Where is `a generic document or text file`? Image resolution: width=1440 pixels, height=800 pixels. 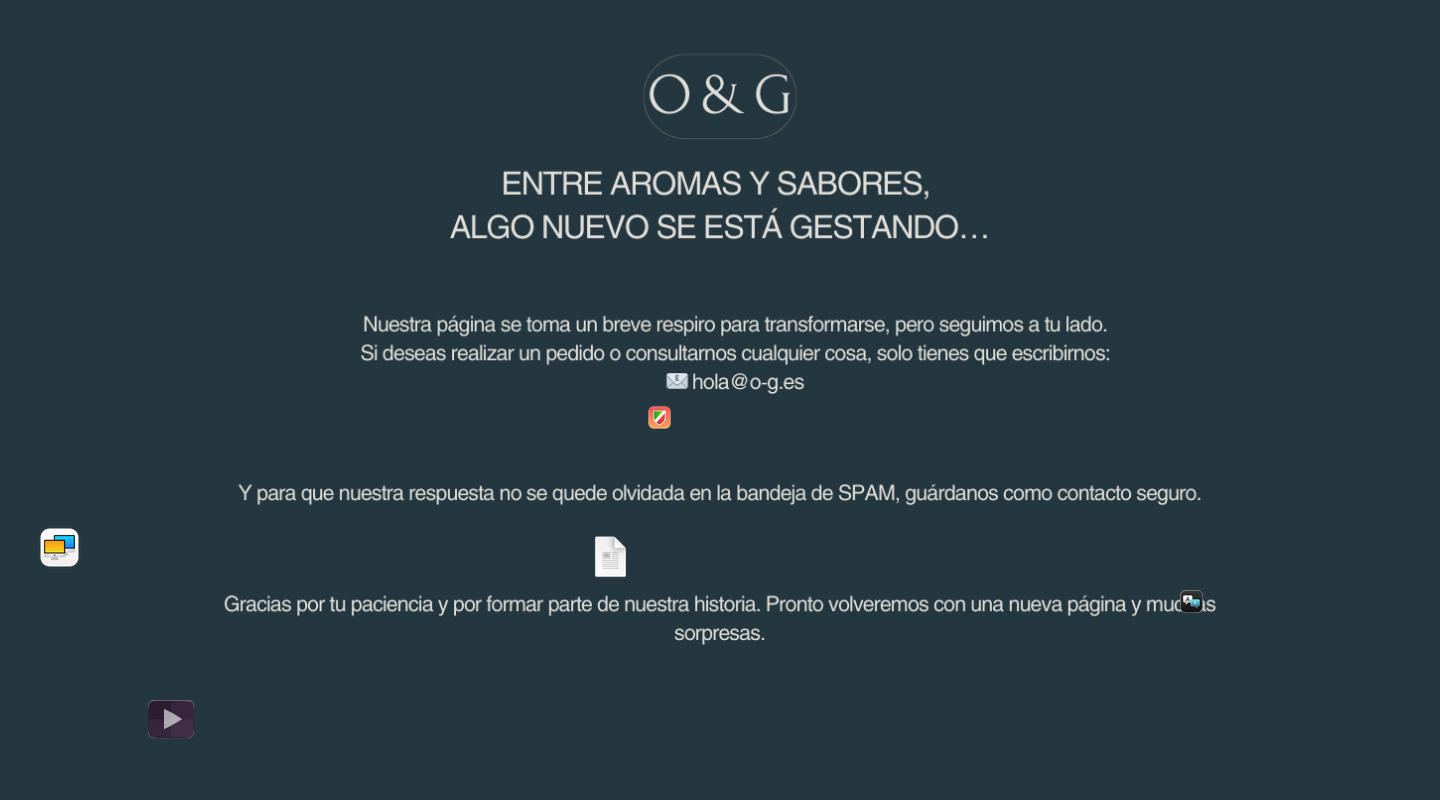 a generic document or text file is located at coordinates (610, 557).